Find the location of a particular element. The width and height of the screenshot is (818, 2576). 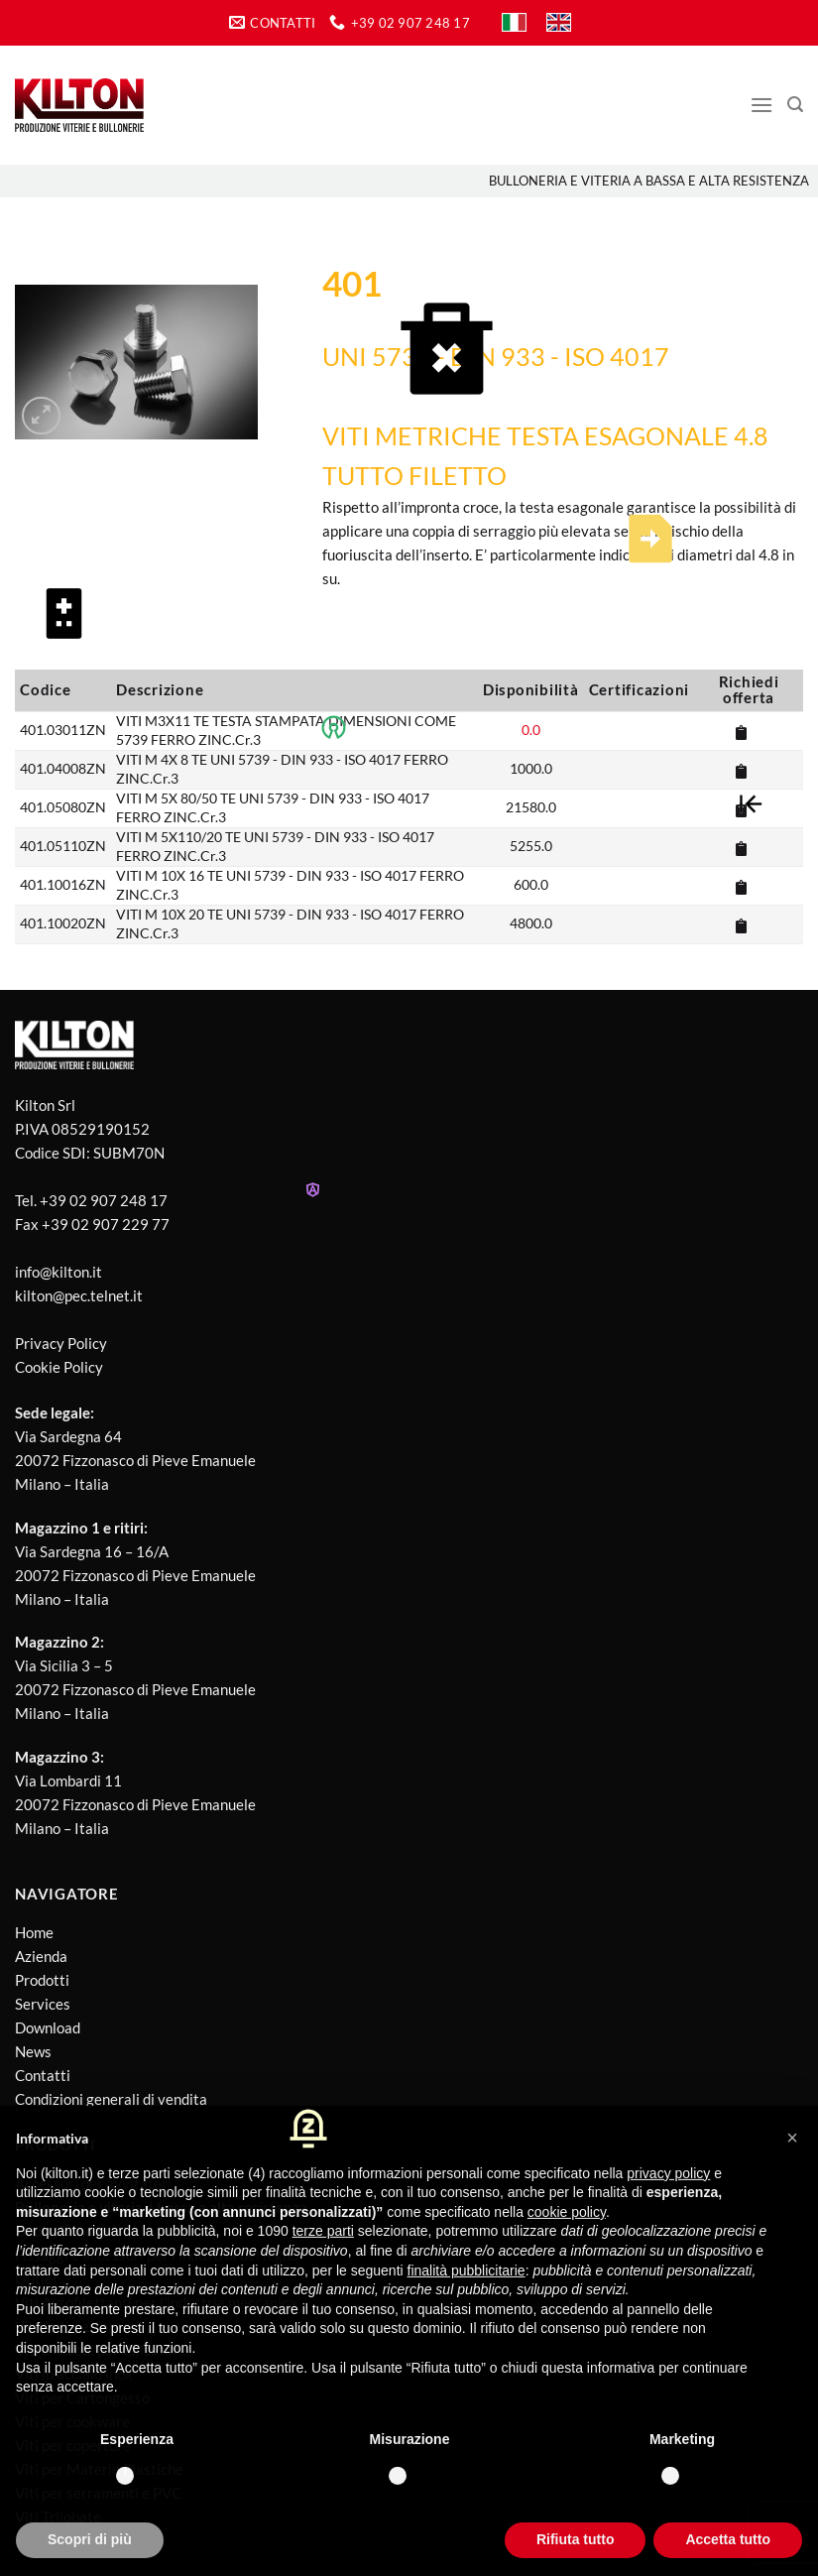

delete selected item is located at coordinates (446, 348).